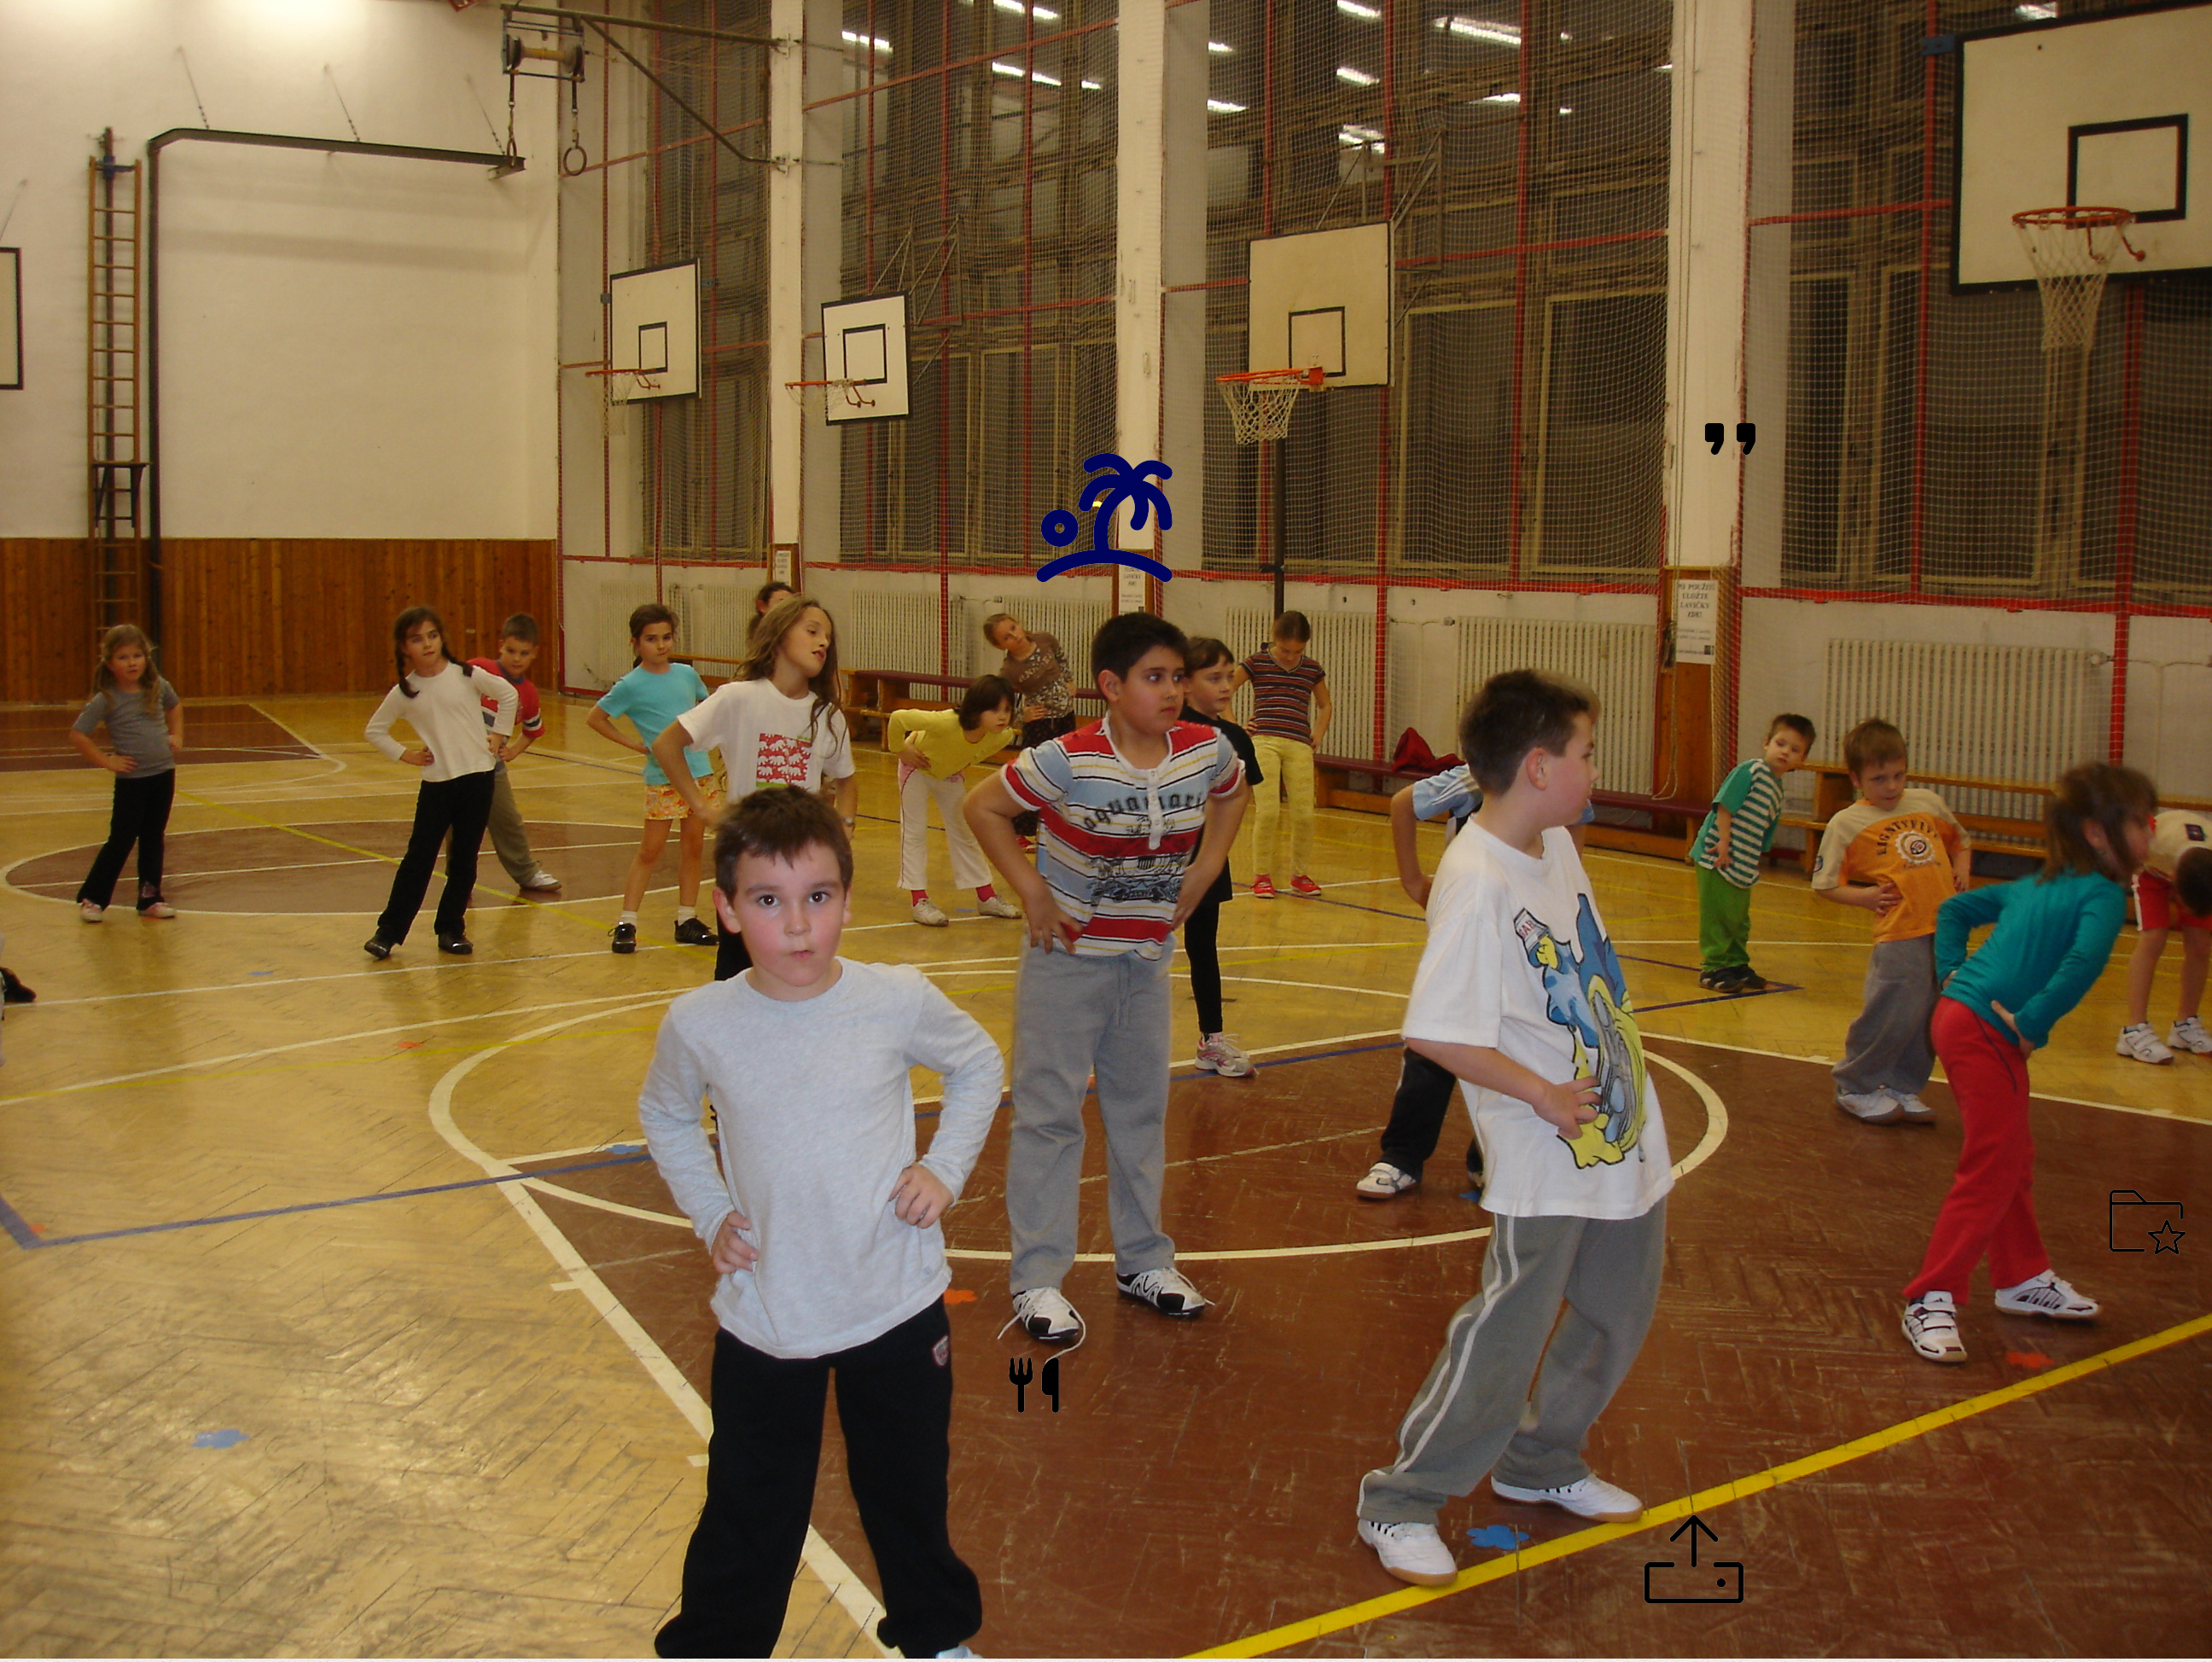 This screenshot has width=2212, height=1662. Describe the element at coordinates (1034, 1385) in the screenshot. I see `access food and dining options` at that location.